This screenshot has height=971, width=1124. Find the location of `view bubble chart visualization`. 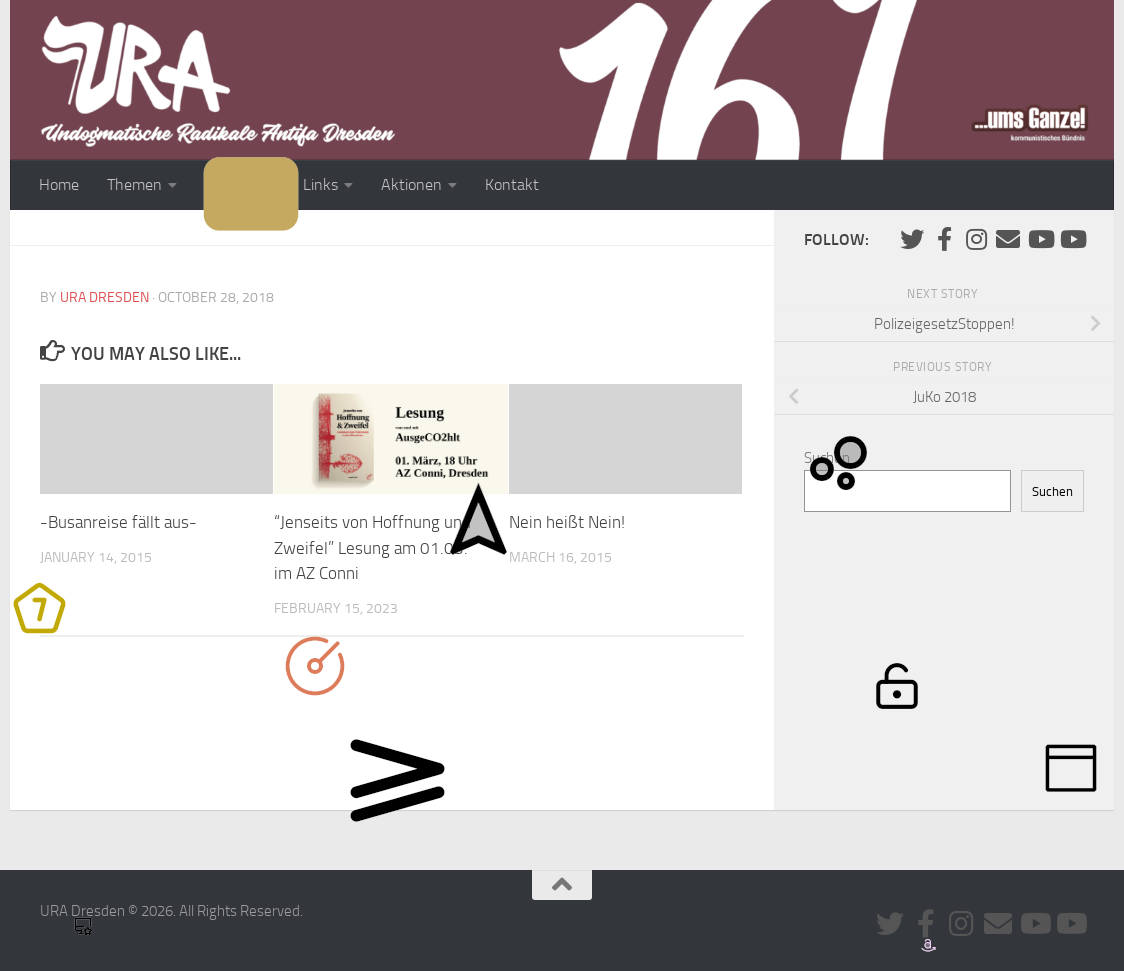

view bubble chart visualization is located at coordinates (837, 463).